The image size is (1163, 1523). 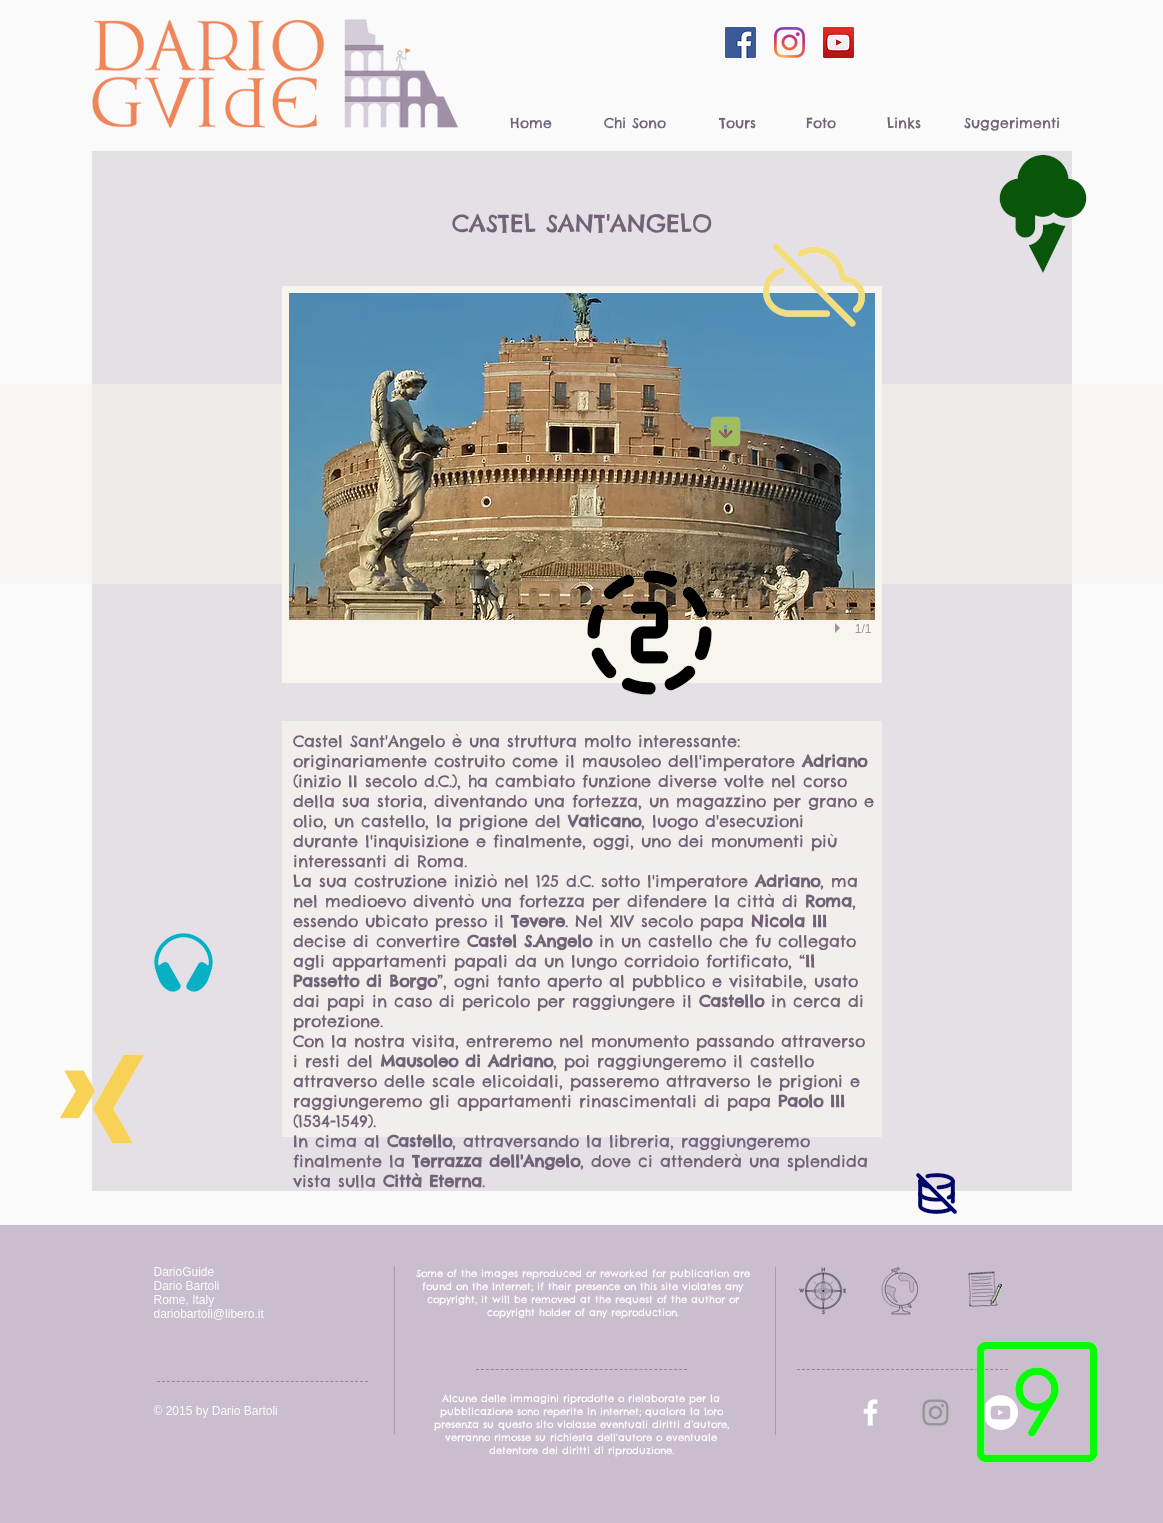 I want to click on download file or content, so click(x=725, y=431).